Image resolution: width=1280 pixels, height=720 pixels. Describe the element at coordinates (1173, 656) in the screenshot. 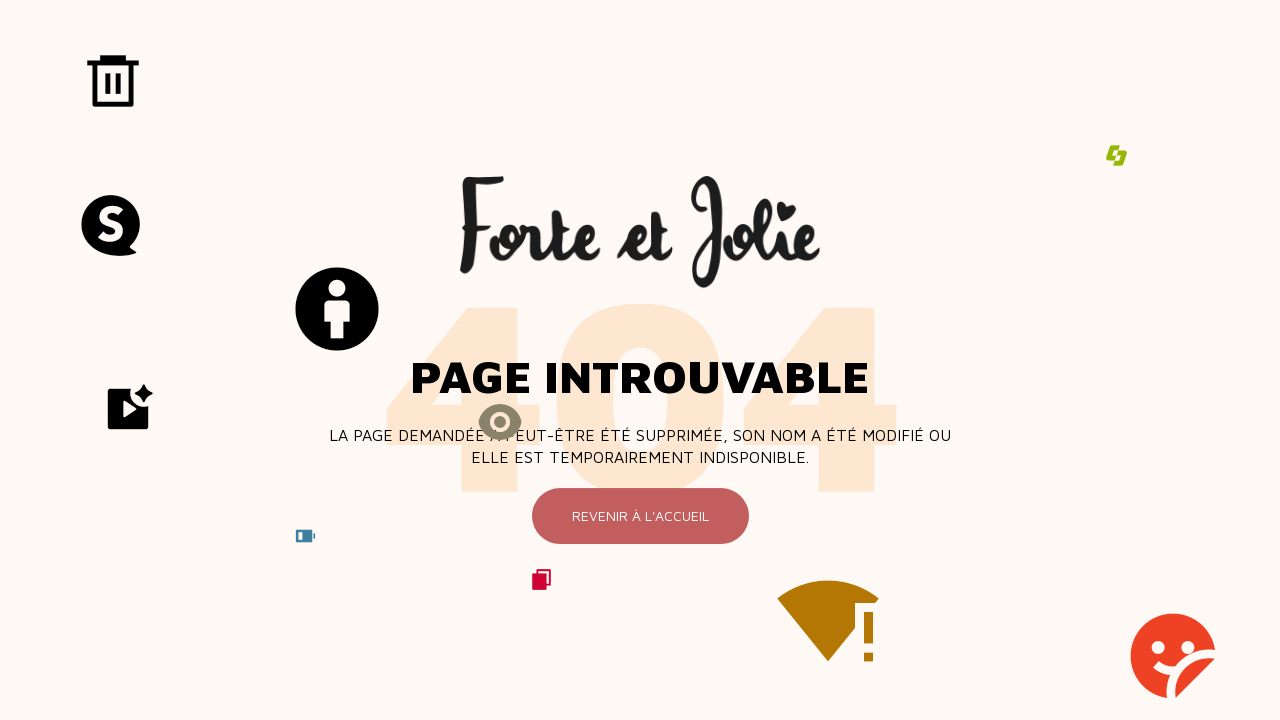

I see `add a sticker to your message` at that location.